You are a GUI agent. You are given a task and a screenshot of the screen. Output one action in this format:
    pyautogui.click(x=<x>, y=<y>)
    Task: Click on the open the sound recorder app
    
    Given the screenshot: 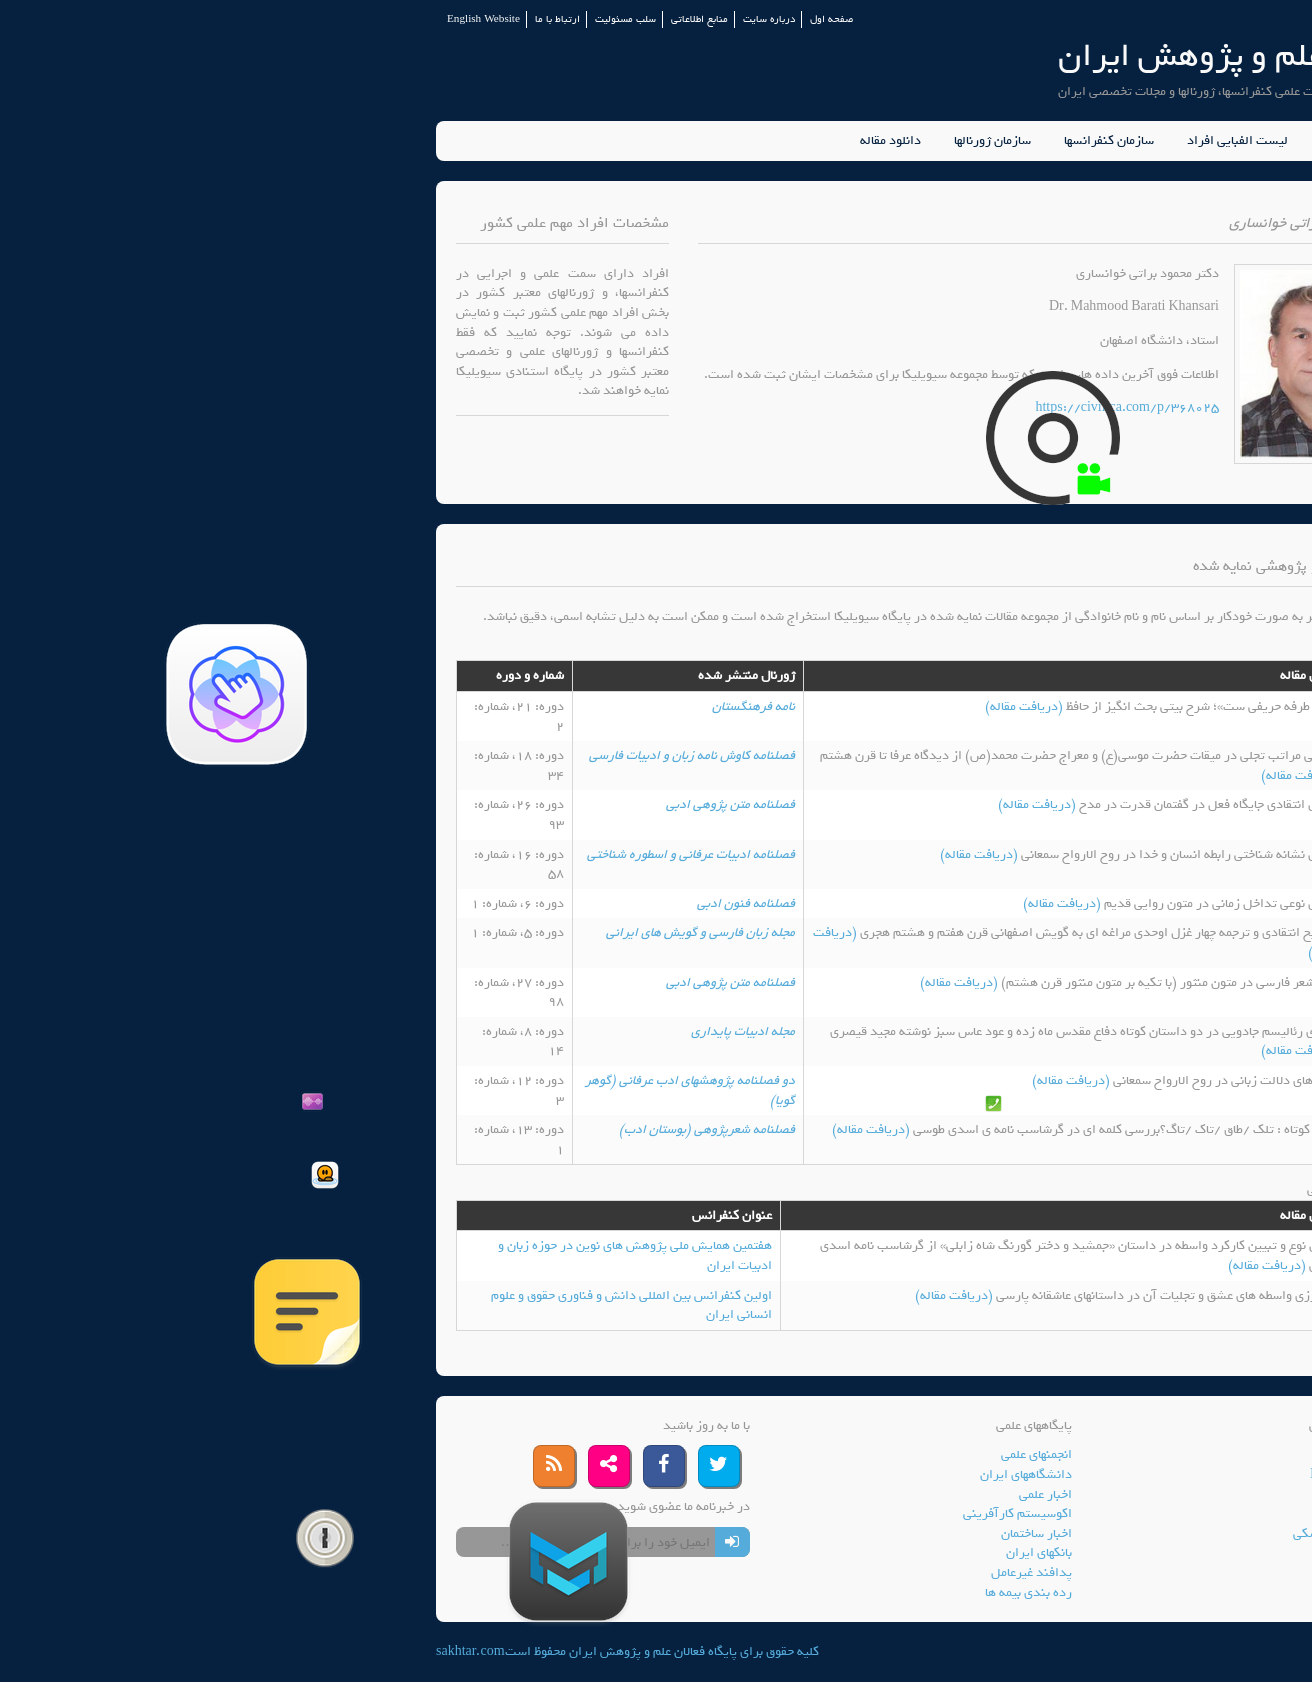 What is the action you would take?
    pyautogui.click(x=312, y=1101)
    